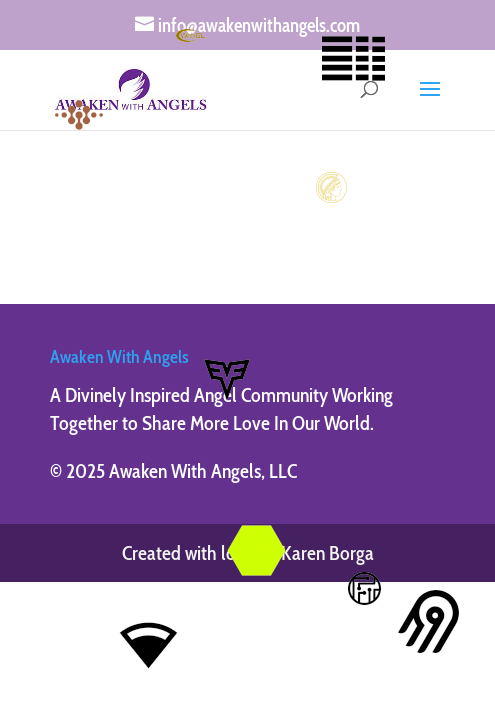 The image size is (495, 720). What do you see at coordinates (364, 588) in the screenshot?
I see `open filen cloud storage app` at bounding box center [364, 588].